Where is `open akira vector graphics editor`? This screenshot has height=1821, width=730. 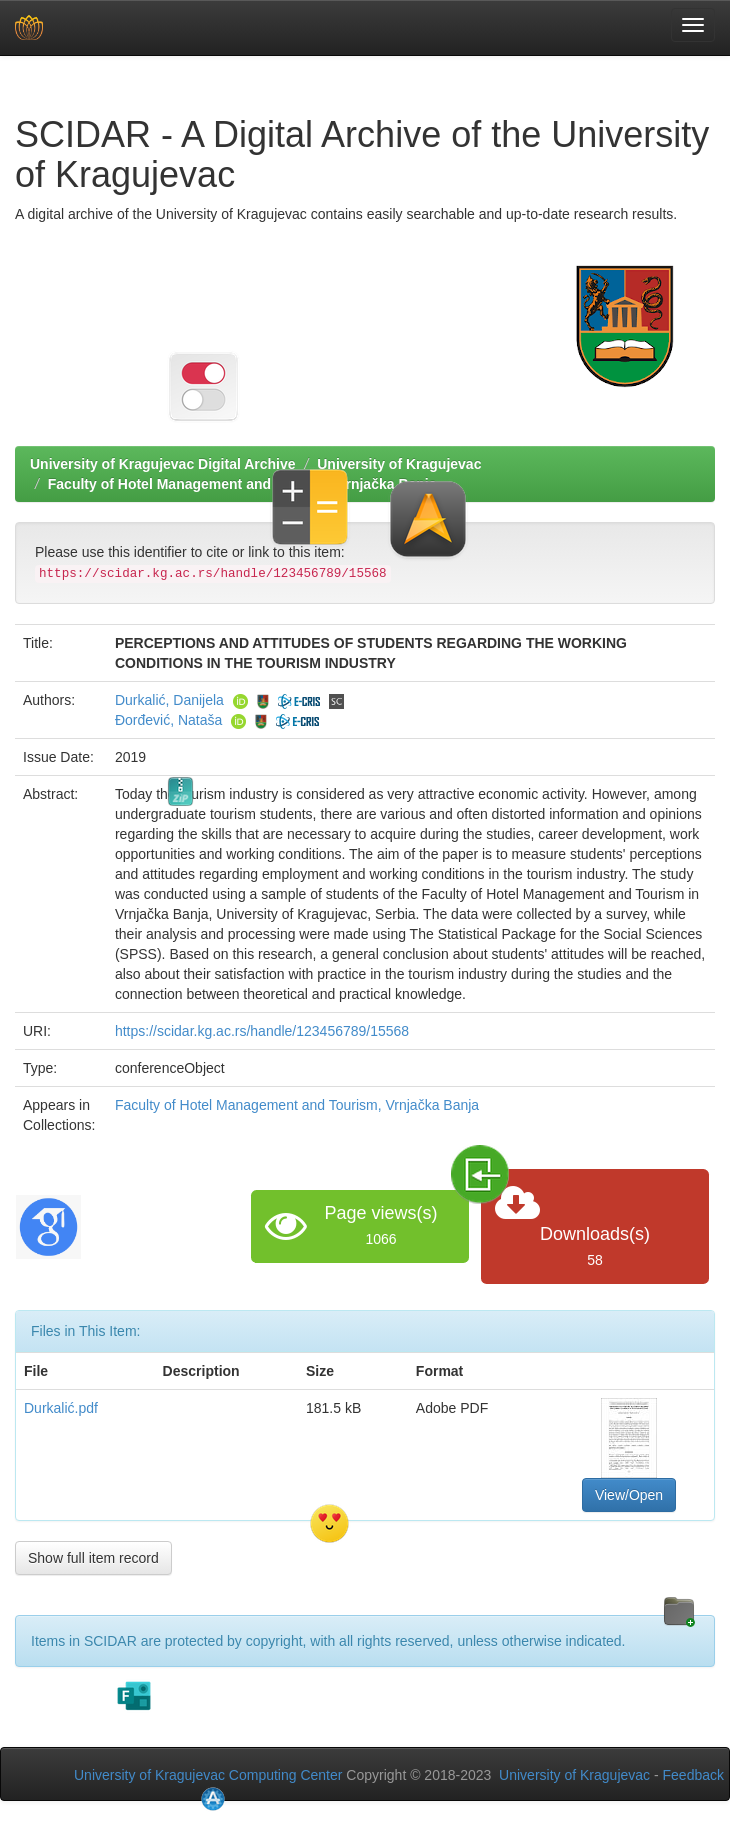 open akira vector graphics editor is located at coordinates (428, 519).